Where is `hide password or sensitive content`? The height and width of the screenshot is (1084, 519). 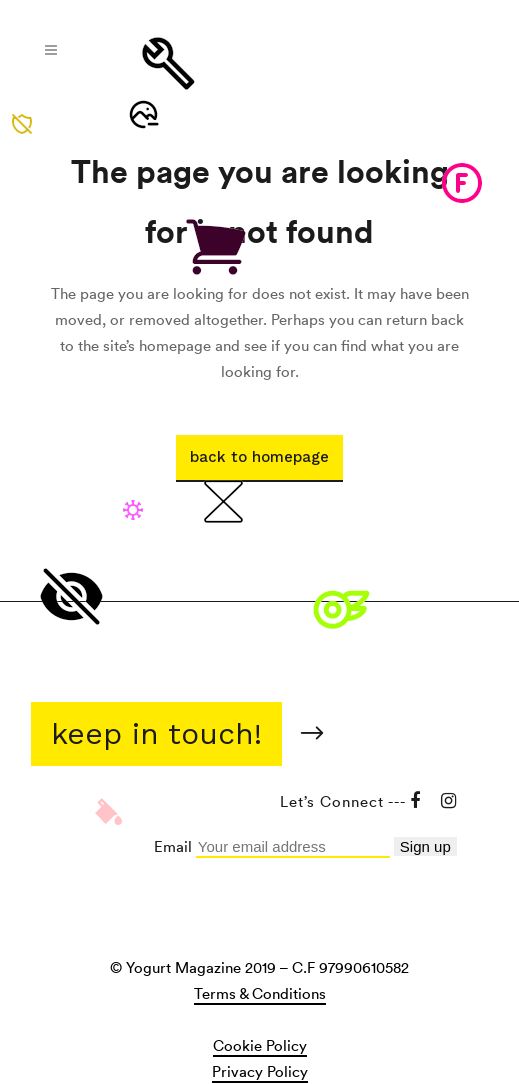
hide password or sensitive content is located at coordinates (71, 596).